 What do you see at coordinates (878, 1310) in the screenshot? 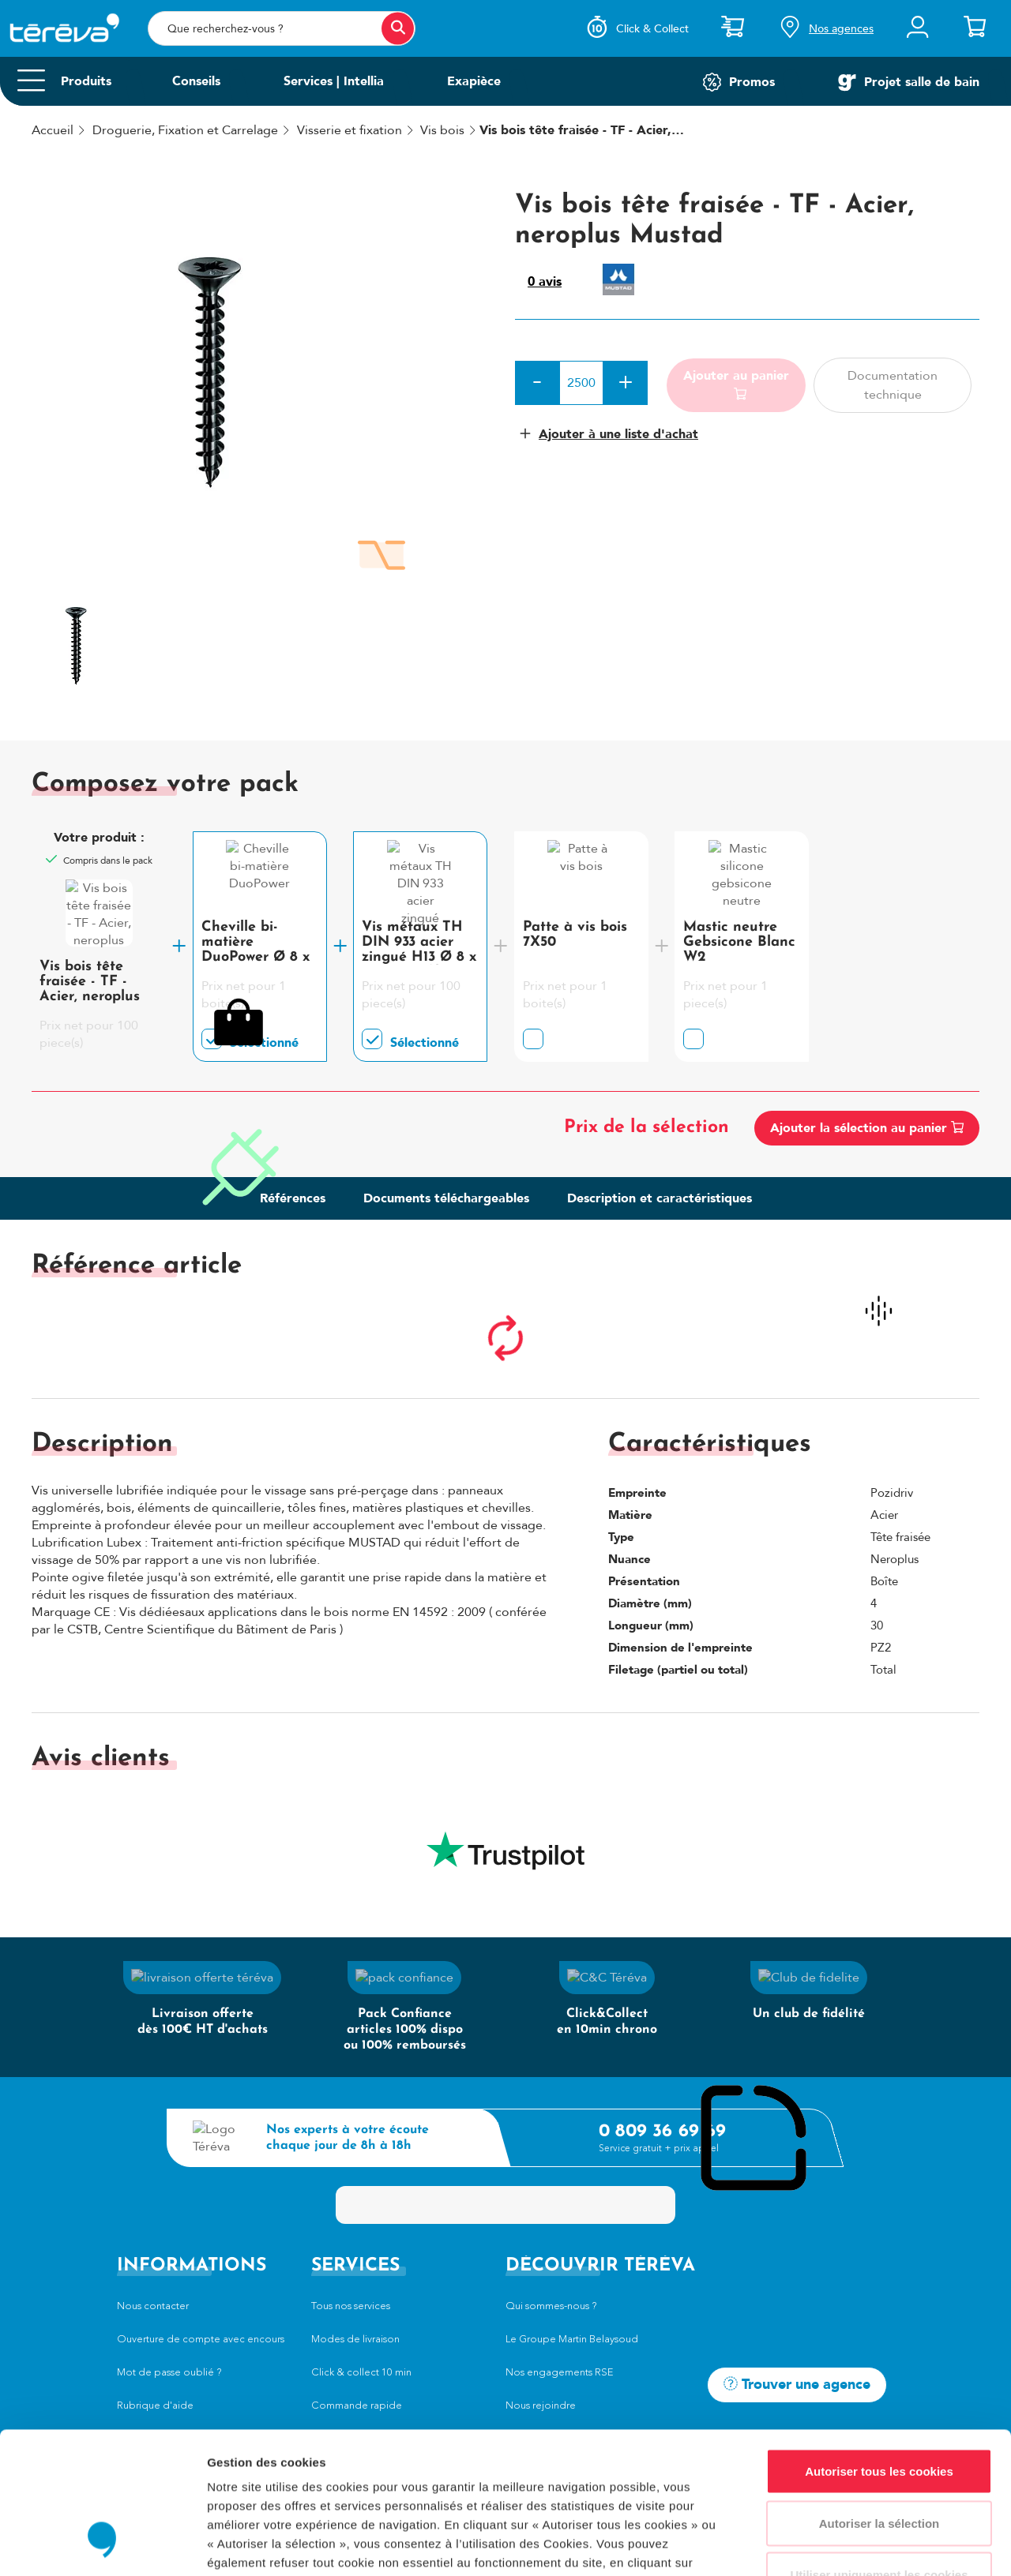
I see `open google podcasts app` at bounding box center [878, 1310].